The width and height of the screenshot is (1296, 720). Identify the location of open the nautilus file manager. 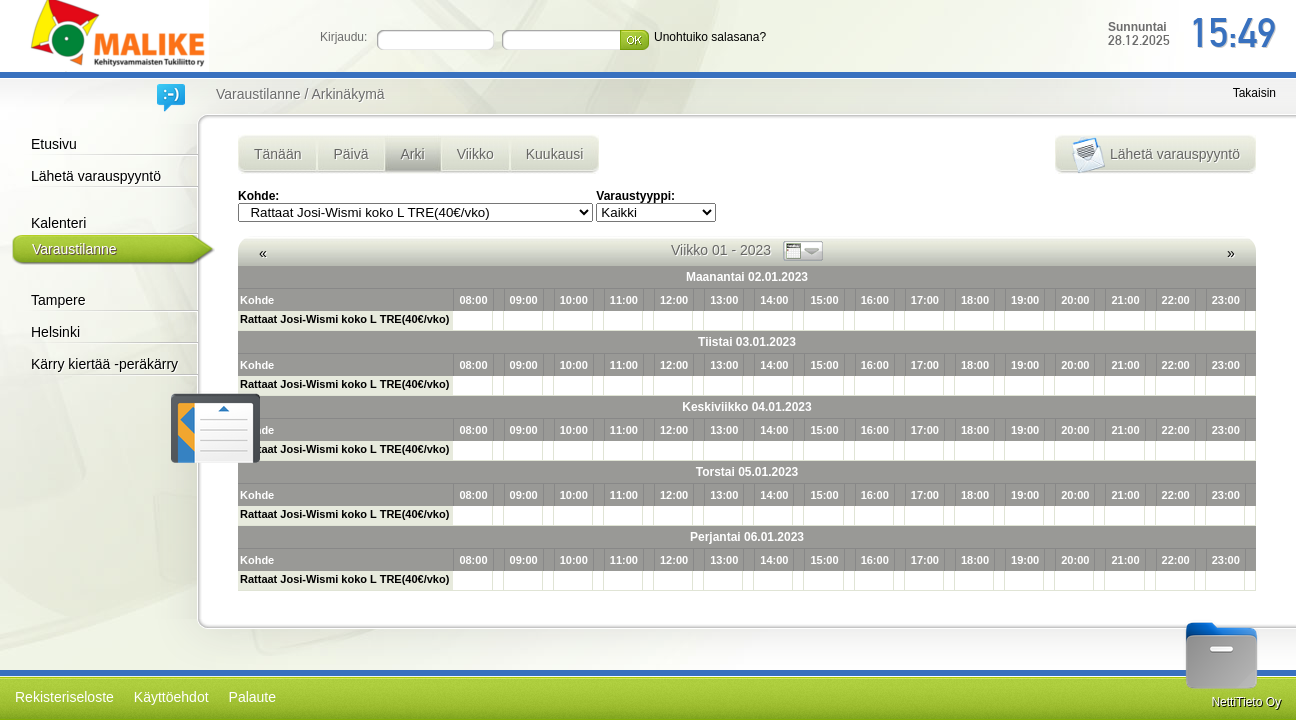
(1221, 655).